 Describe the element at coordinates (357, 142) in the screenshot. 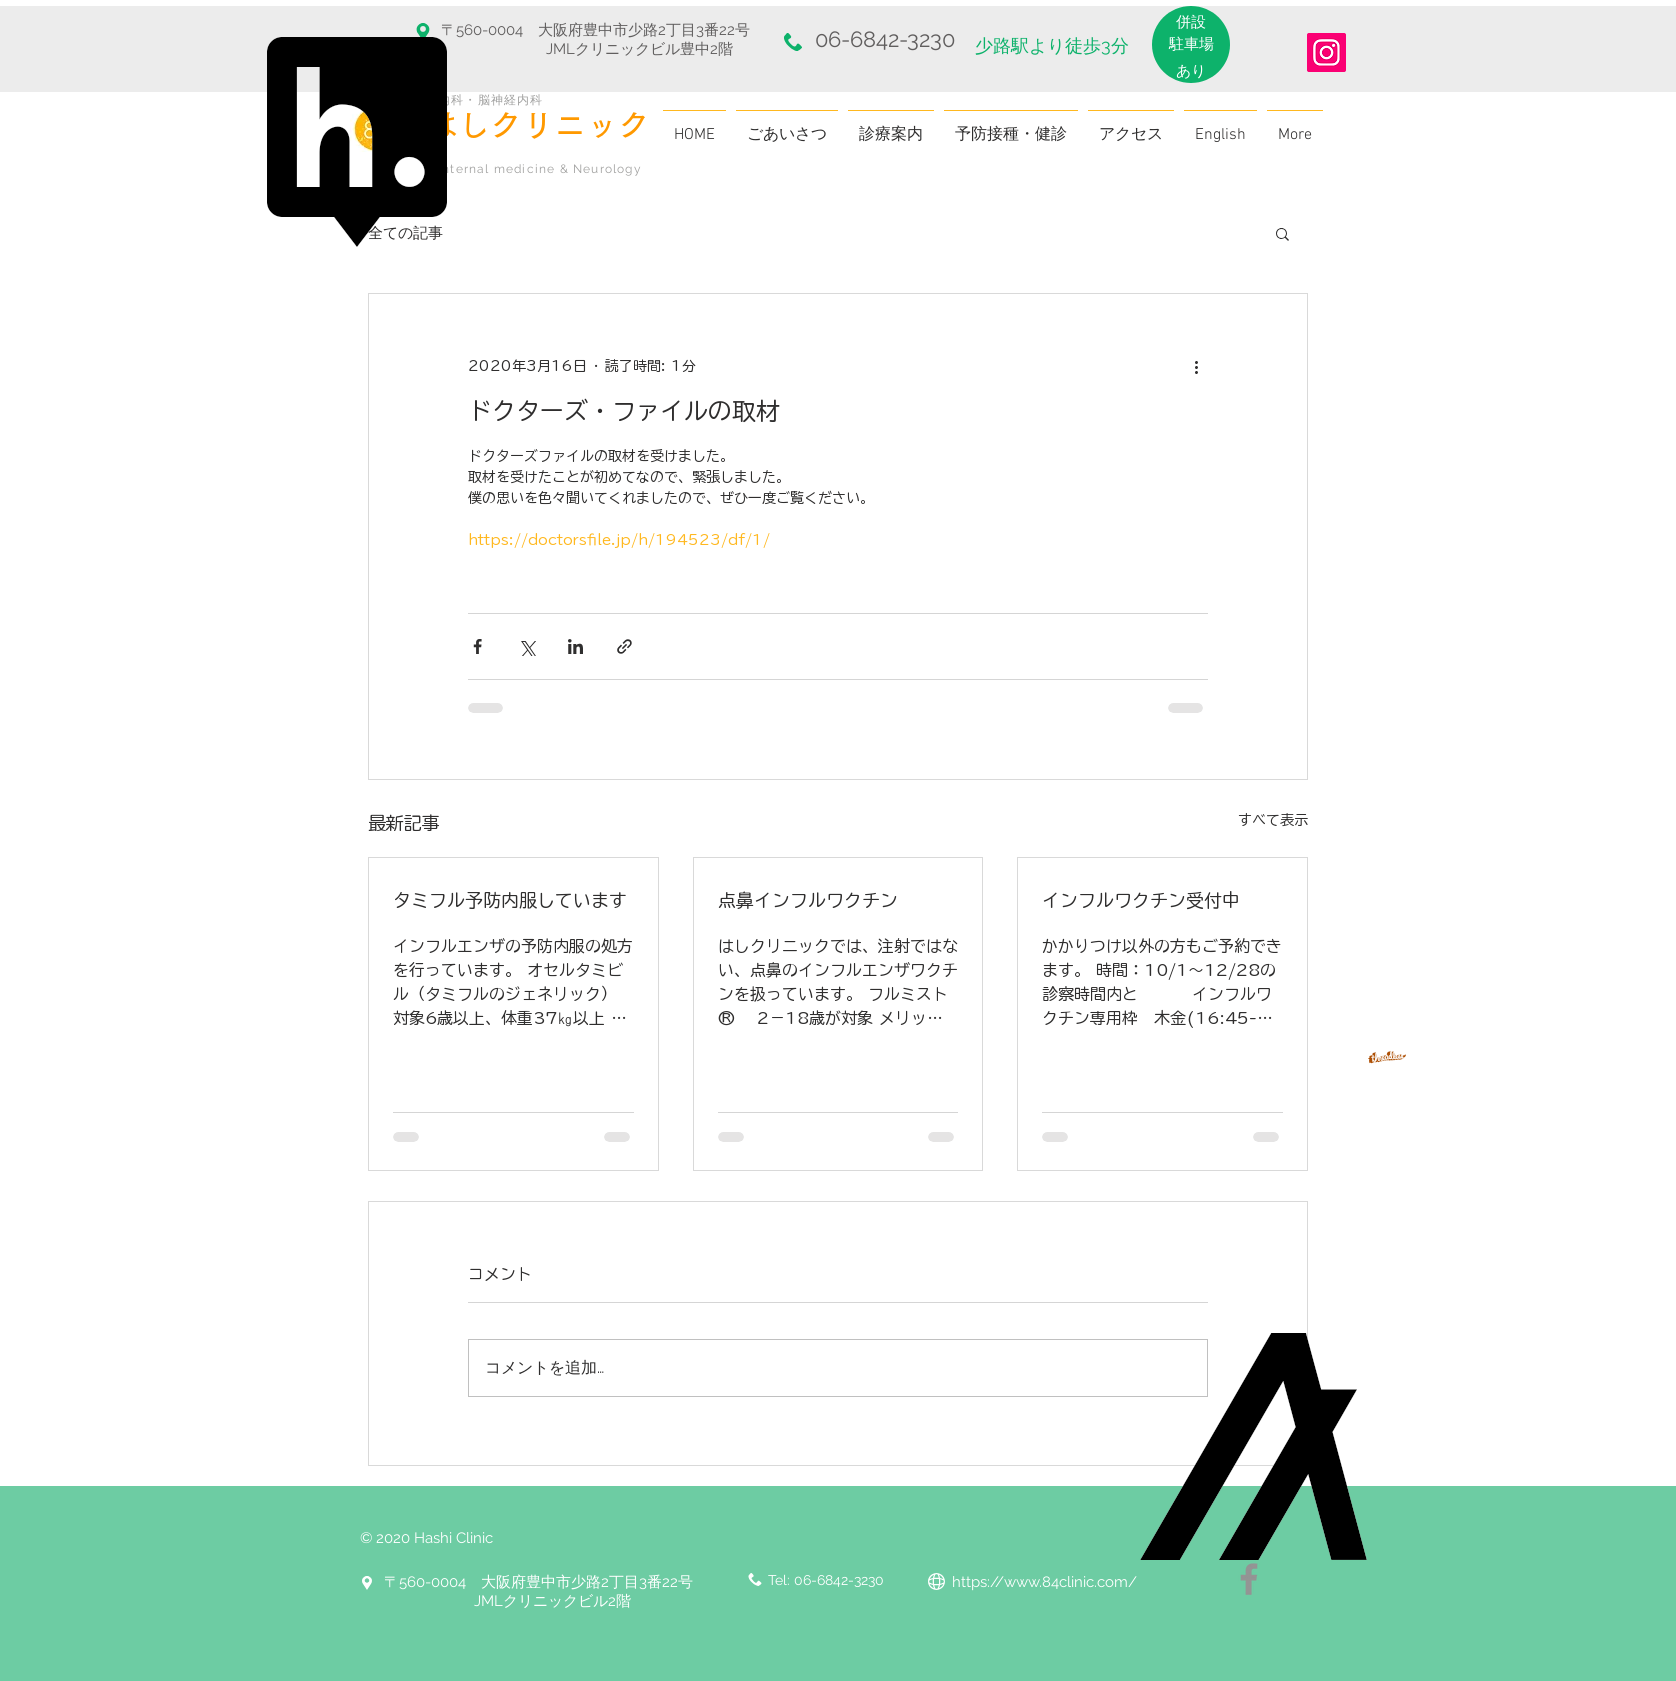

I see `open hypothesis annotation tool` at that location.